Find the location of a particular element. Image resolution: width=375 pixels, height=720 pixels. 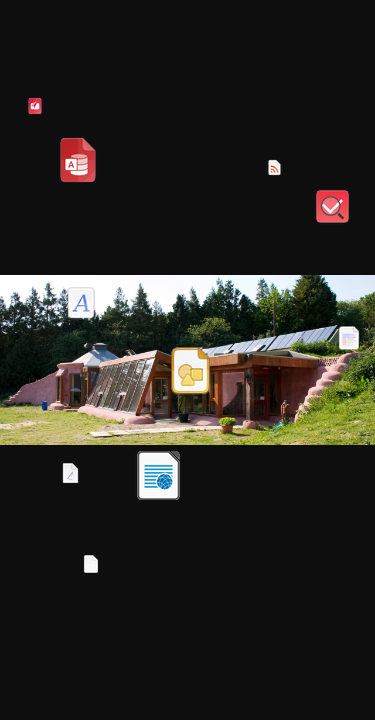

preview a text file before opening is located at coordinates (91, 564).